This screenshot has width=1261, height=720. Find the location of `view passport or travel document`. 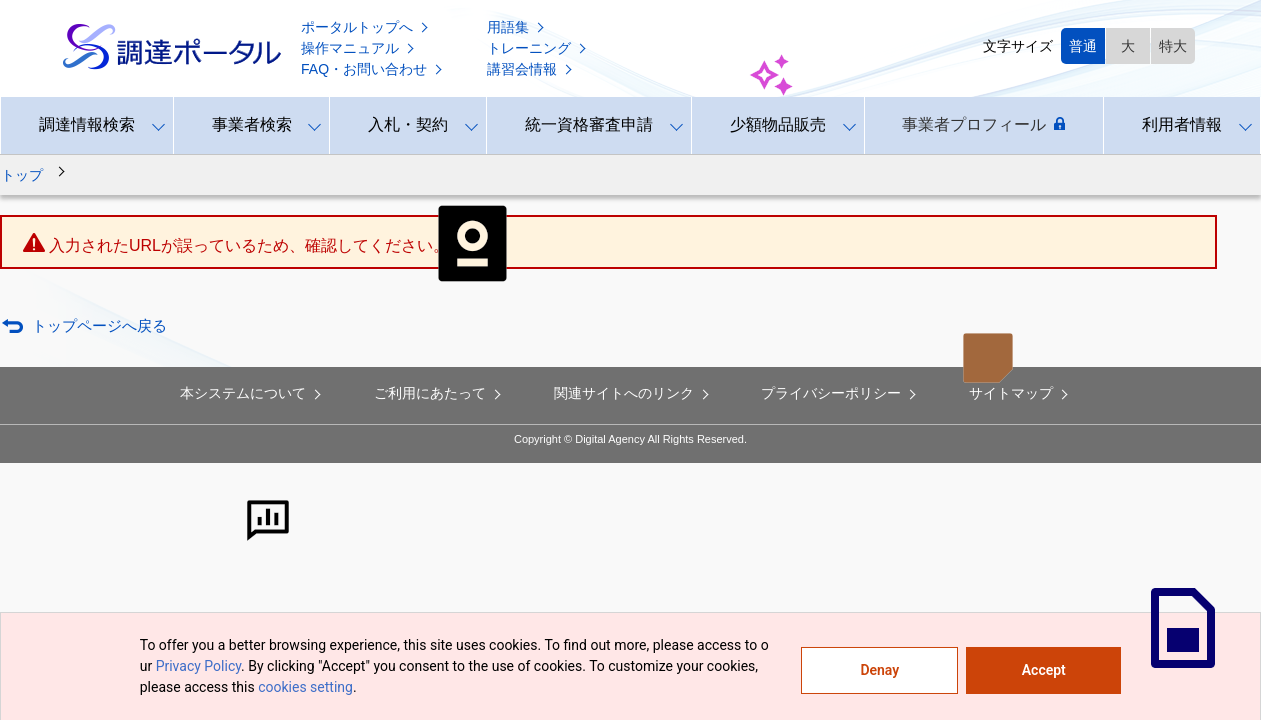

view passport or travel document is located at coordinates (472, 243).